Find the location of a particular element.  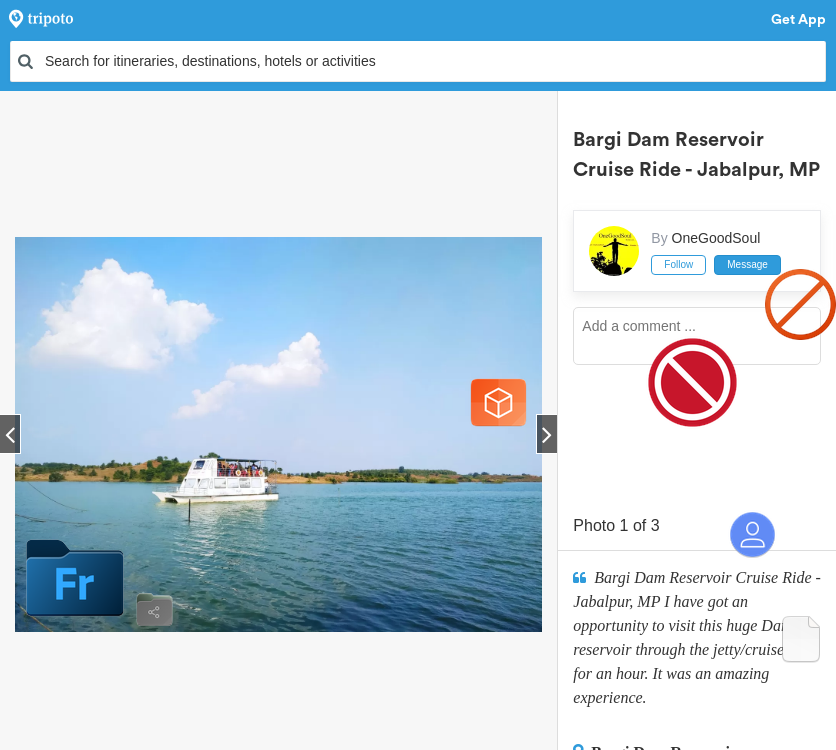

indicates denied or blocked access is located at coordinates (800, 304).